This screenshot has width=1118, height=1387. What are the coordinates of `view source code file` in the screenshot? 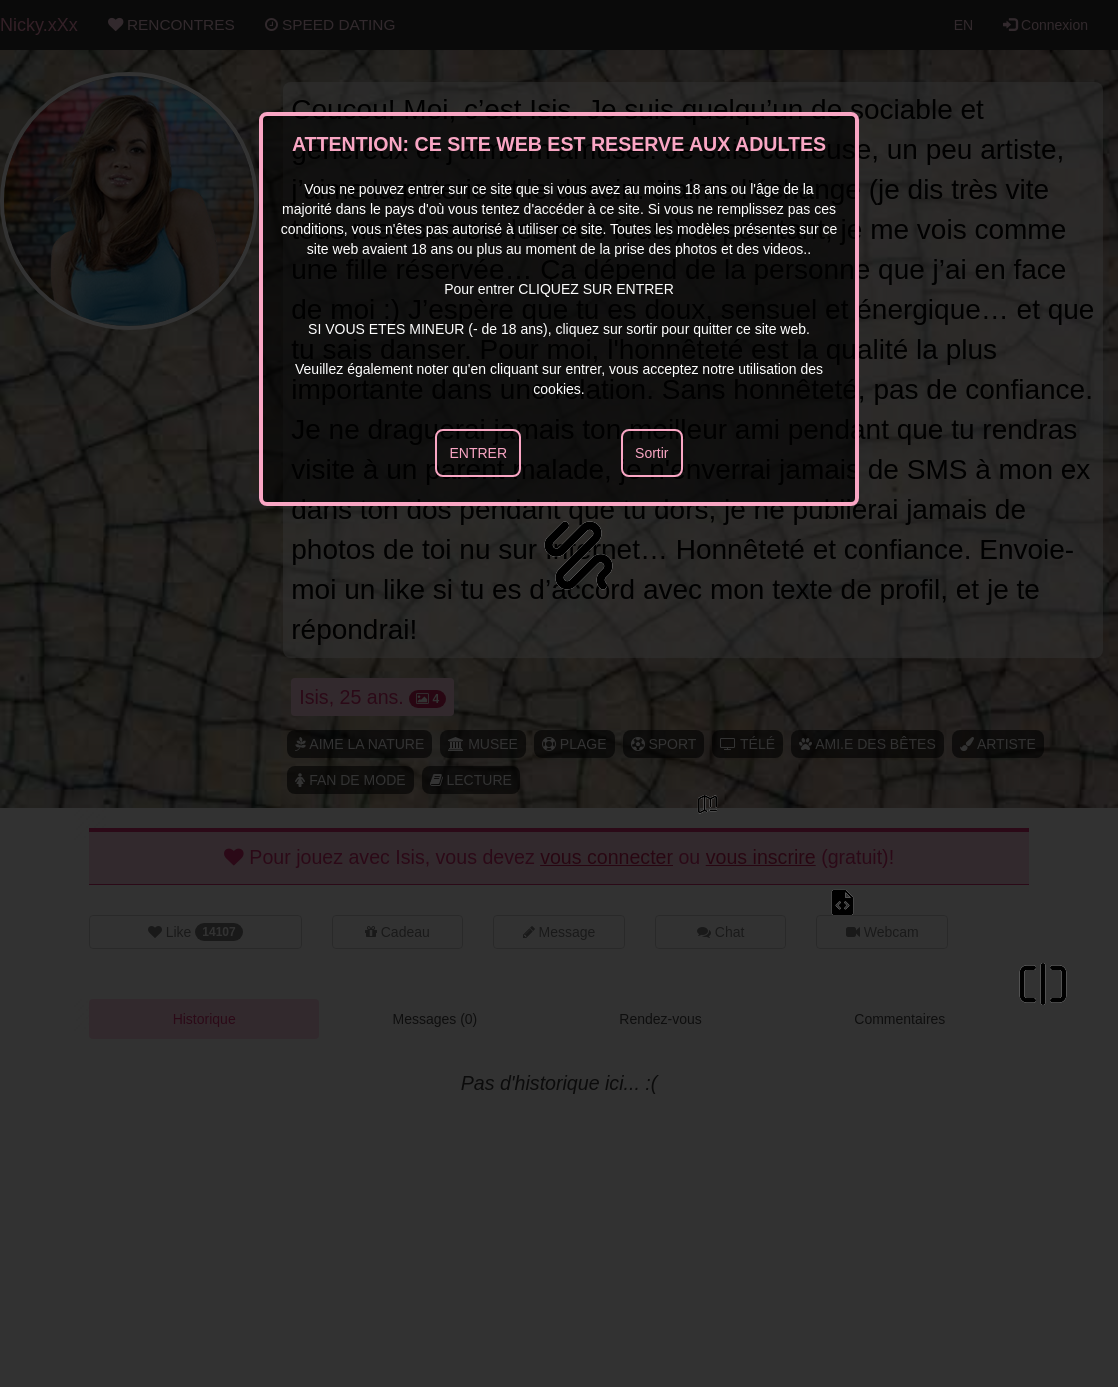 It's located at (842, 902).